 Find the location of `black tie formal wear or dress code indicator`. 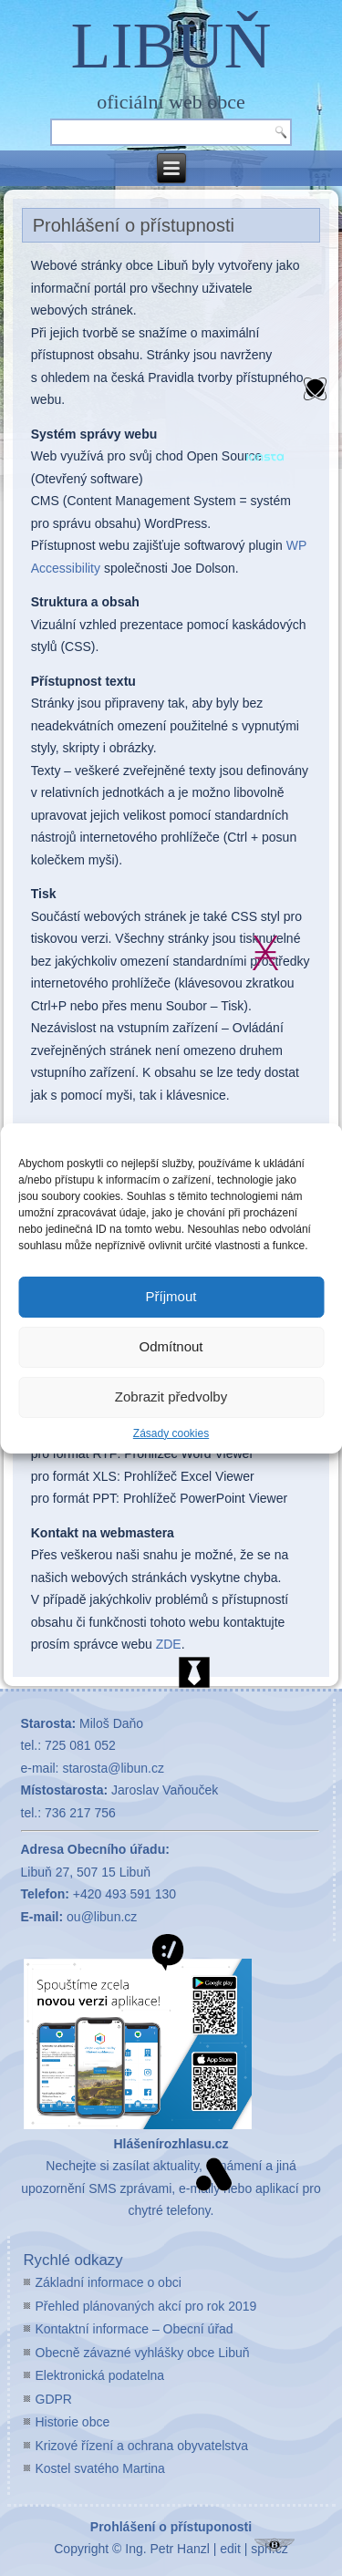

black tie formal wear or dress code indicator is located at coordinates (194, 1672).